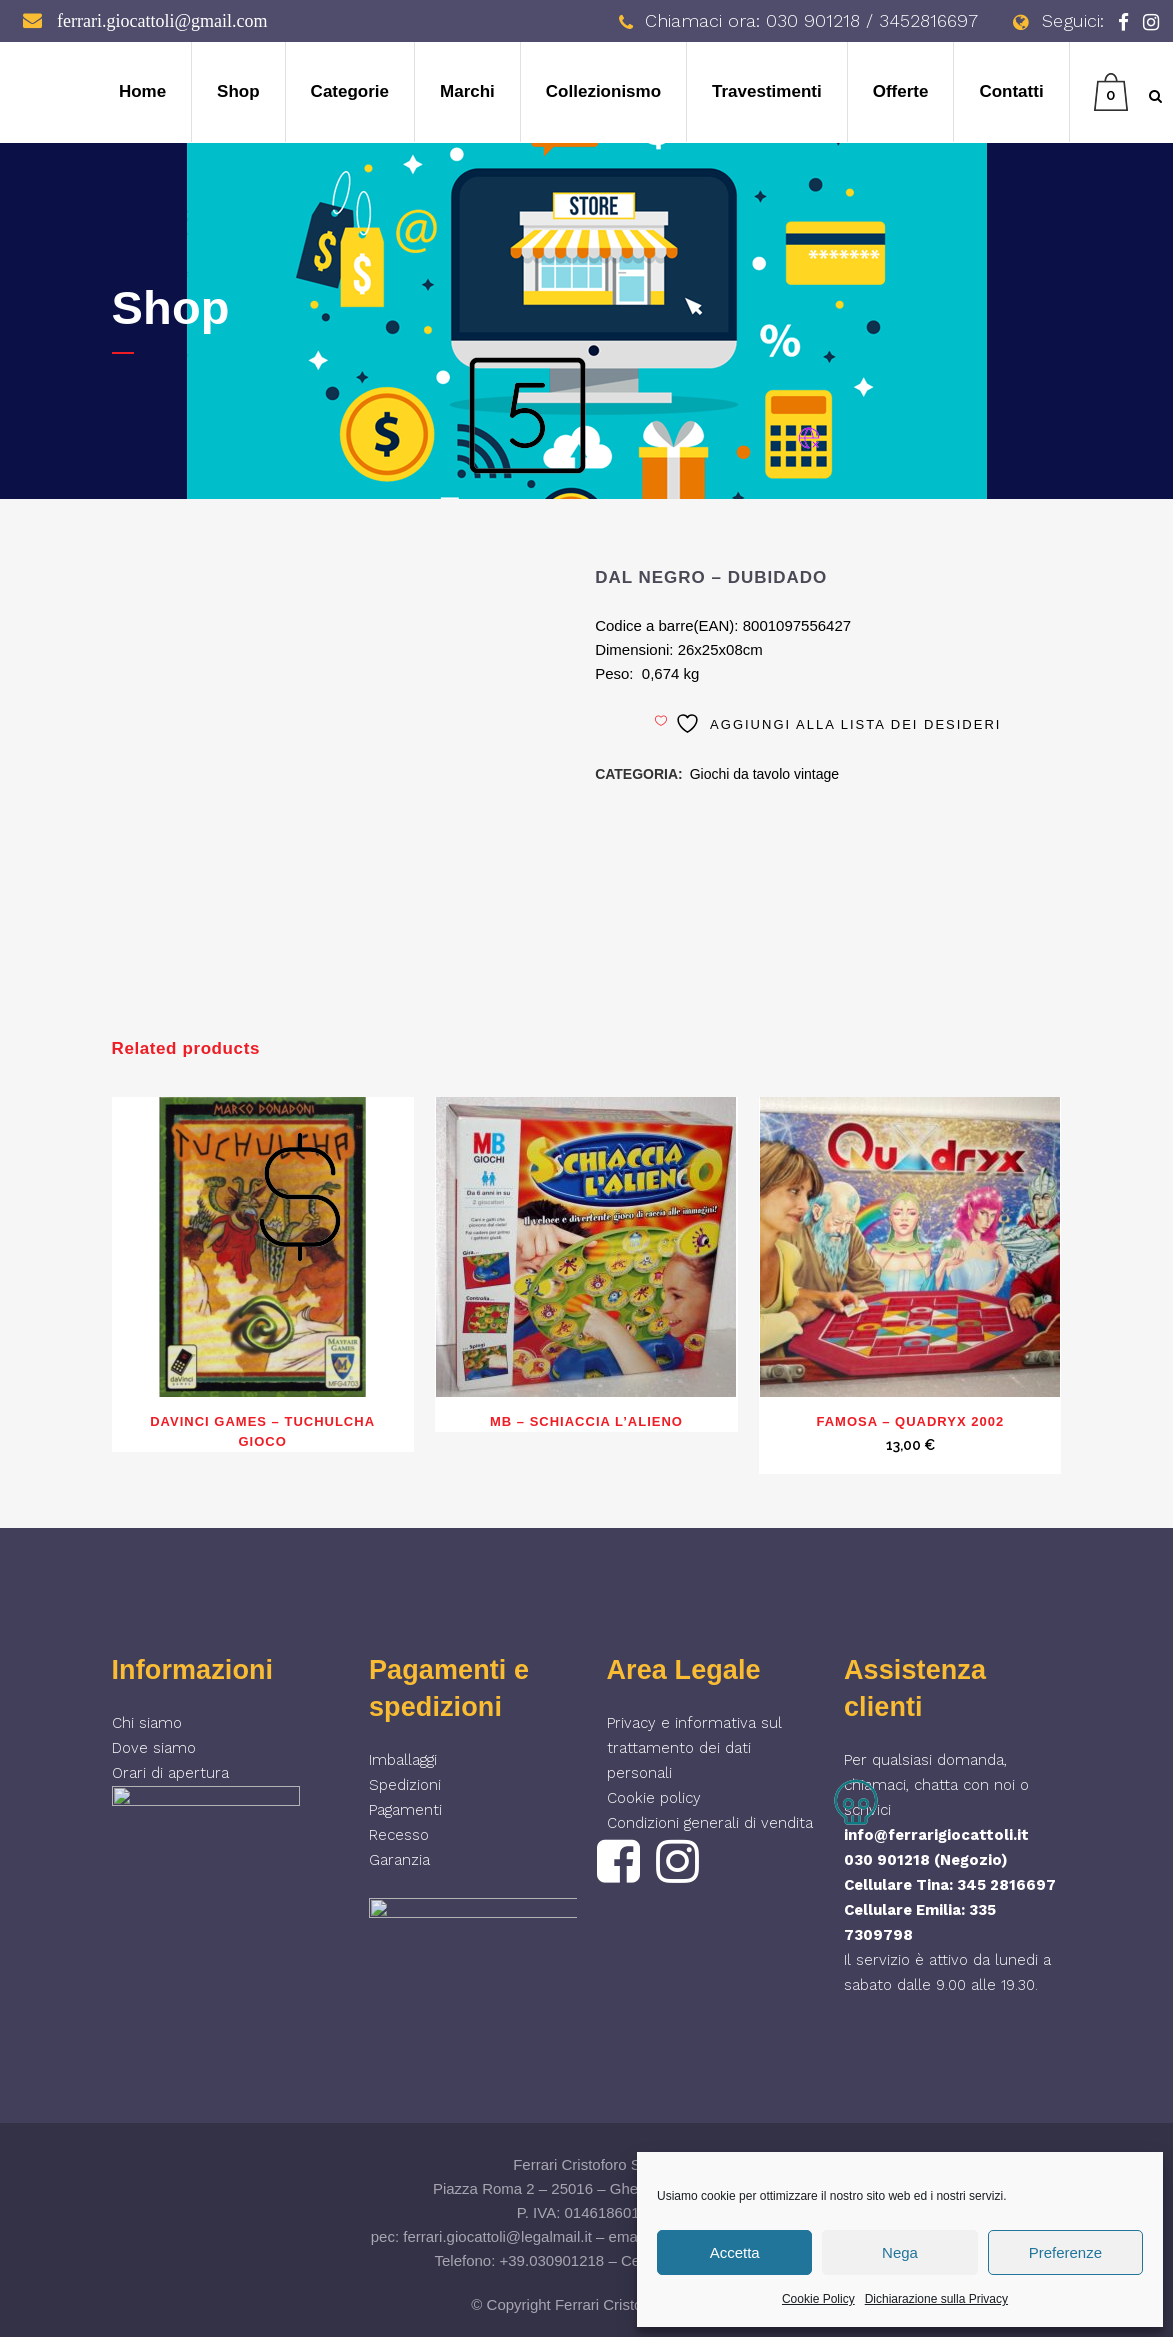 The image size is (1173, 2337). What do you see at coordinates (856, 1803) in the screenshot?
I see `indicates dangerous or harmful content` at bounding box center [856, 1803].